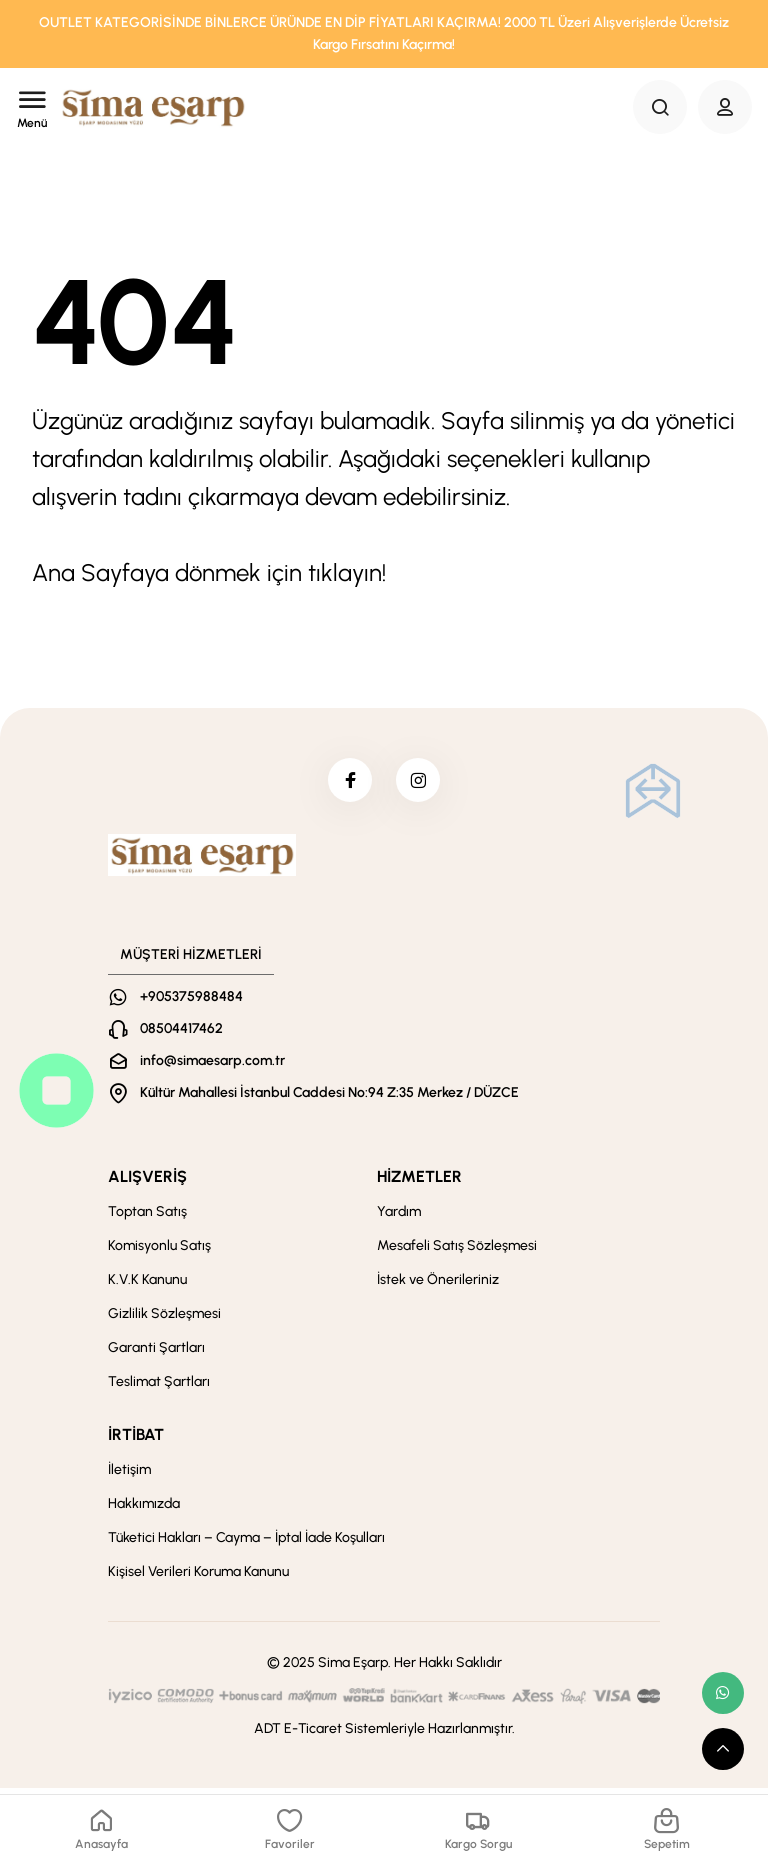 This screenshot has height=1863, width=768. I want to click on stop media playback, so click(56, 1090).